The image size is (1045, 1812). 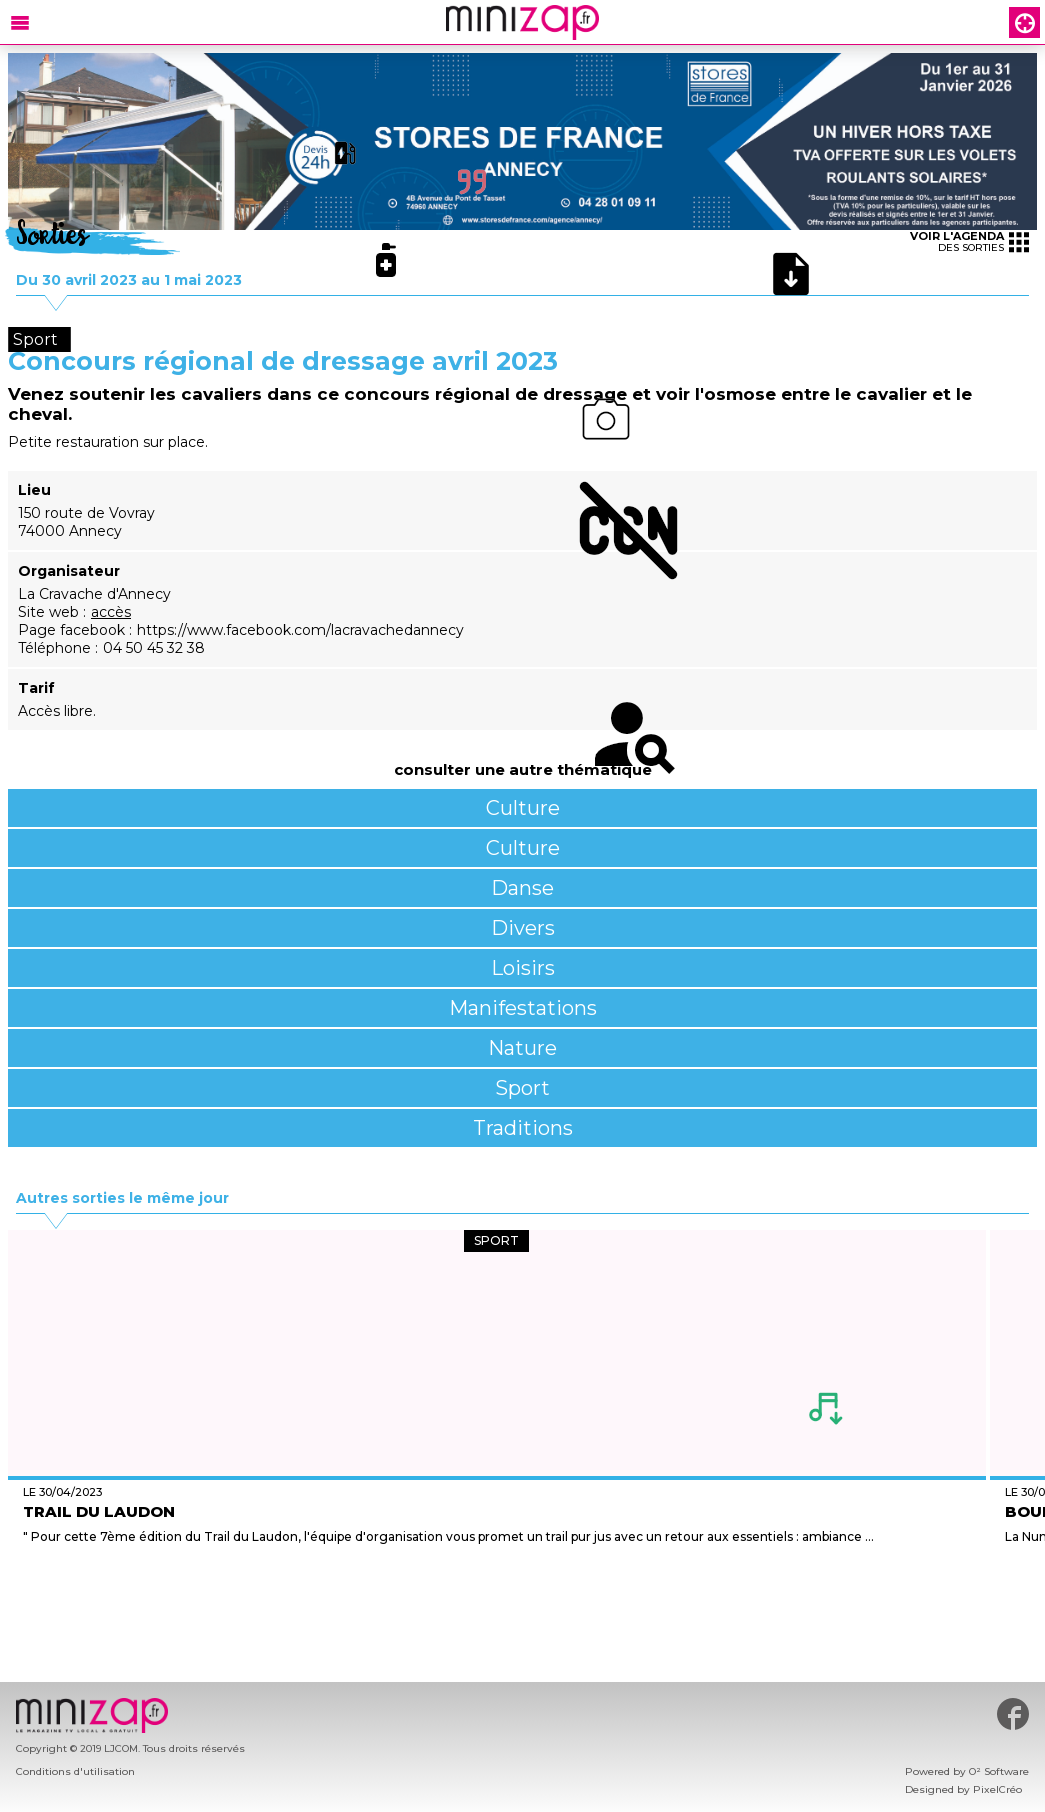 What do you see at coordinates (791, 274) in the screenshot?
I see `download a file` at bounding box center [791, 274].